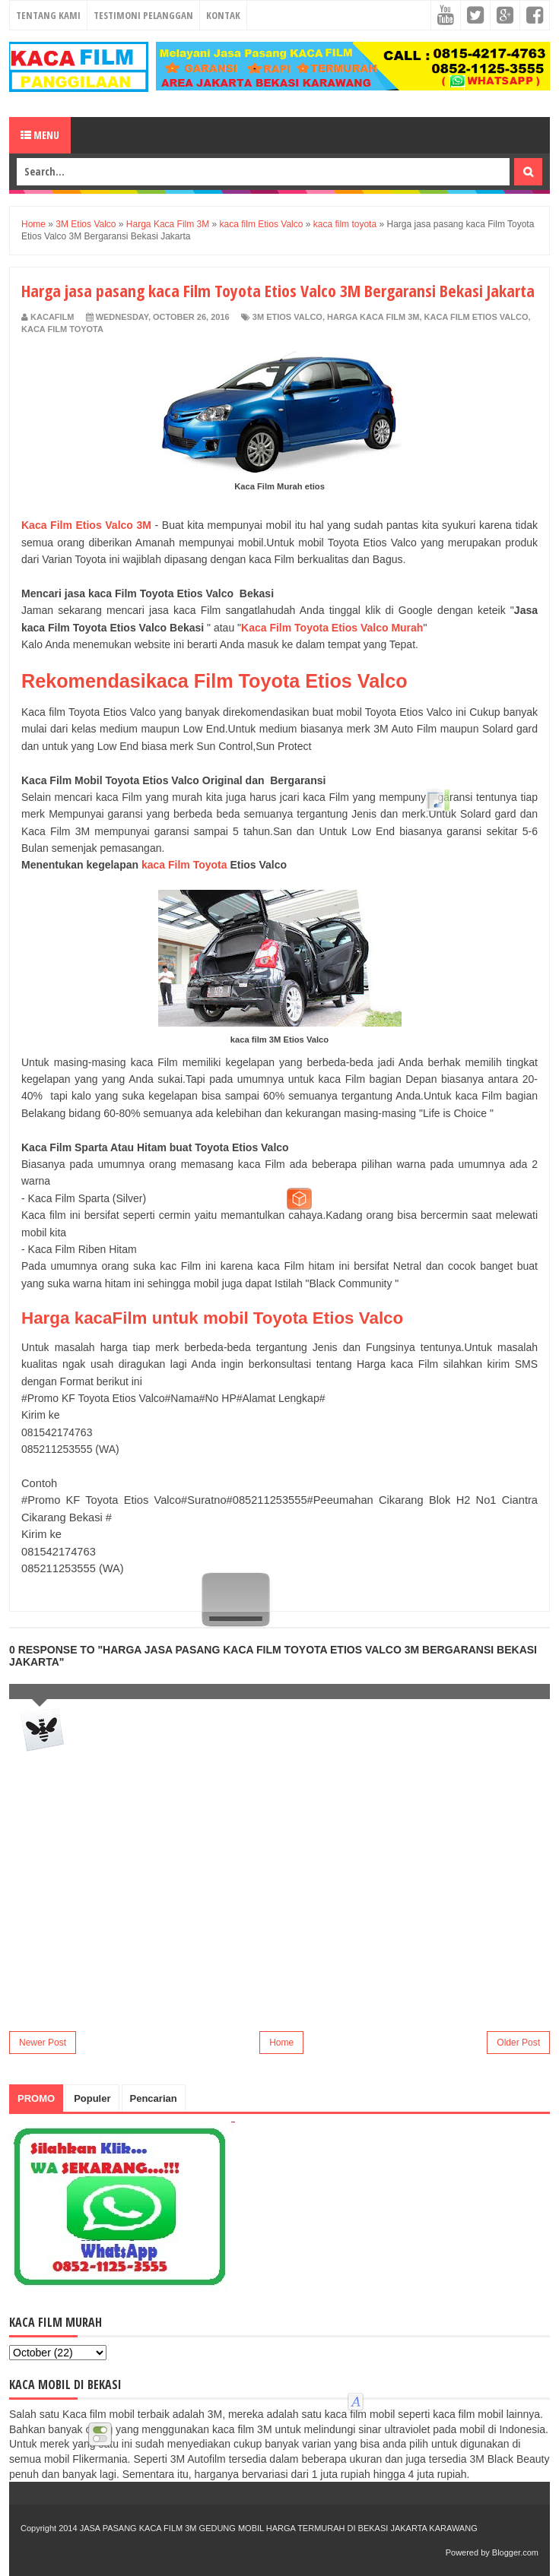 The height and width of the screenshot is (2576, 559). I want to click on open gnome tweaks to customize system settings, so click(100, 2434).